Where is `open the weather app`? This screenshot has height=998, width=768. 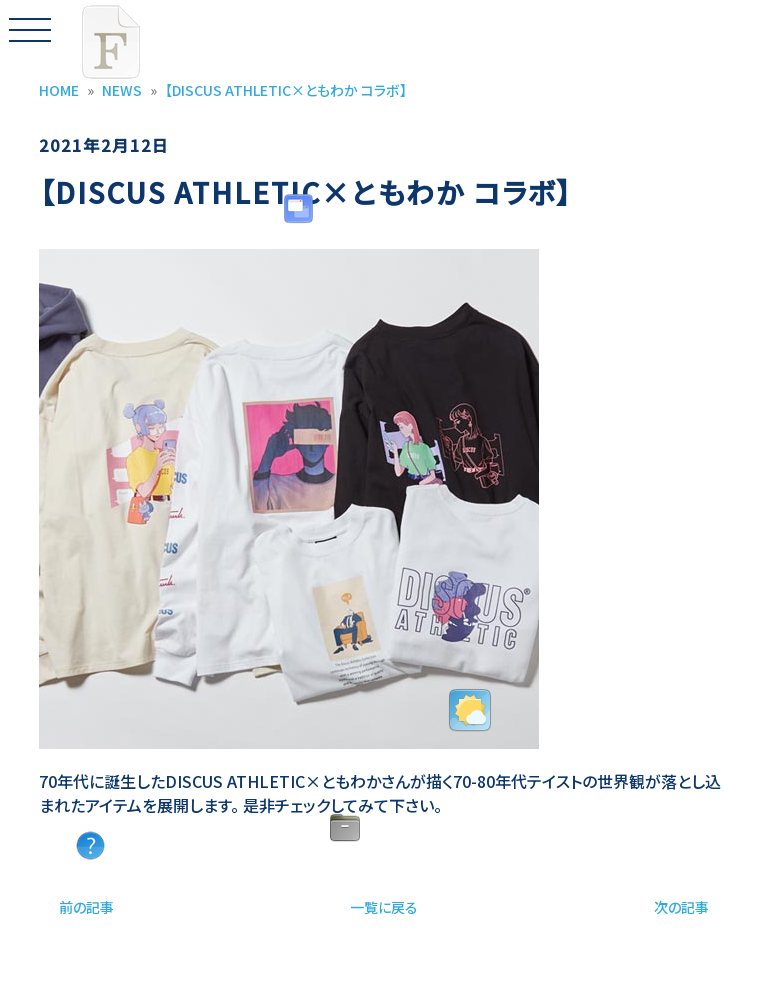 open the weather app is located at coordinates (470, 710).